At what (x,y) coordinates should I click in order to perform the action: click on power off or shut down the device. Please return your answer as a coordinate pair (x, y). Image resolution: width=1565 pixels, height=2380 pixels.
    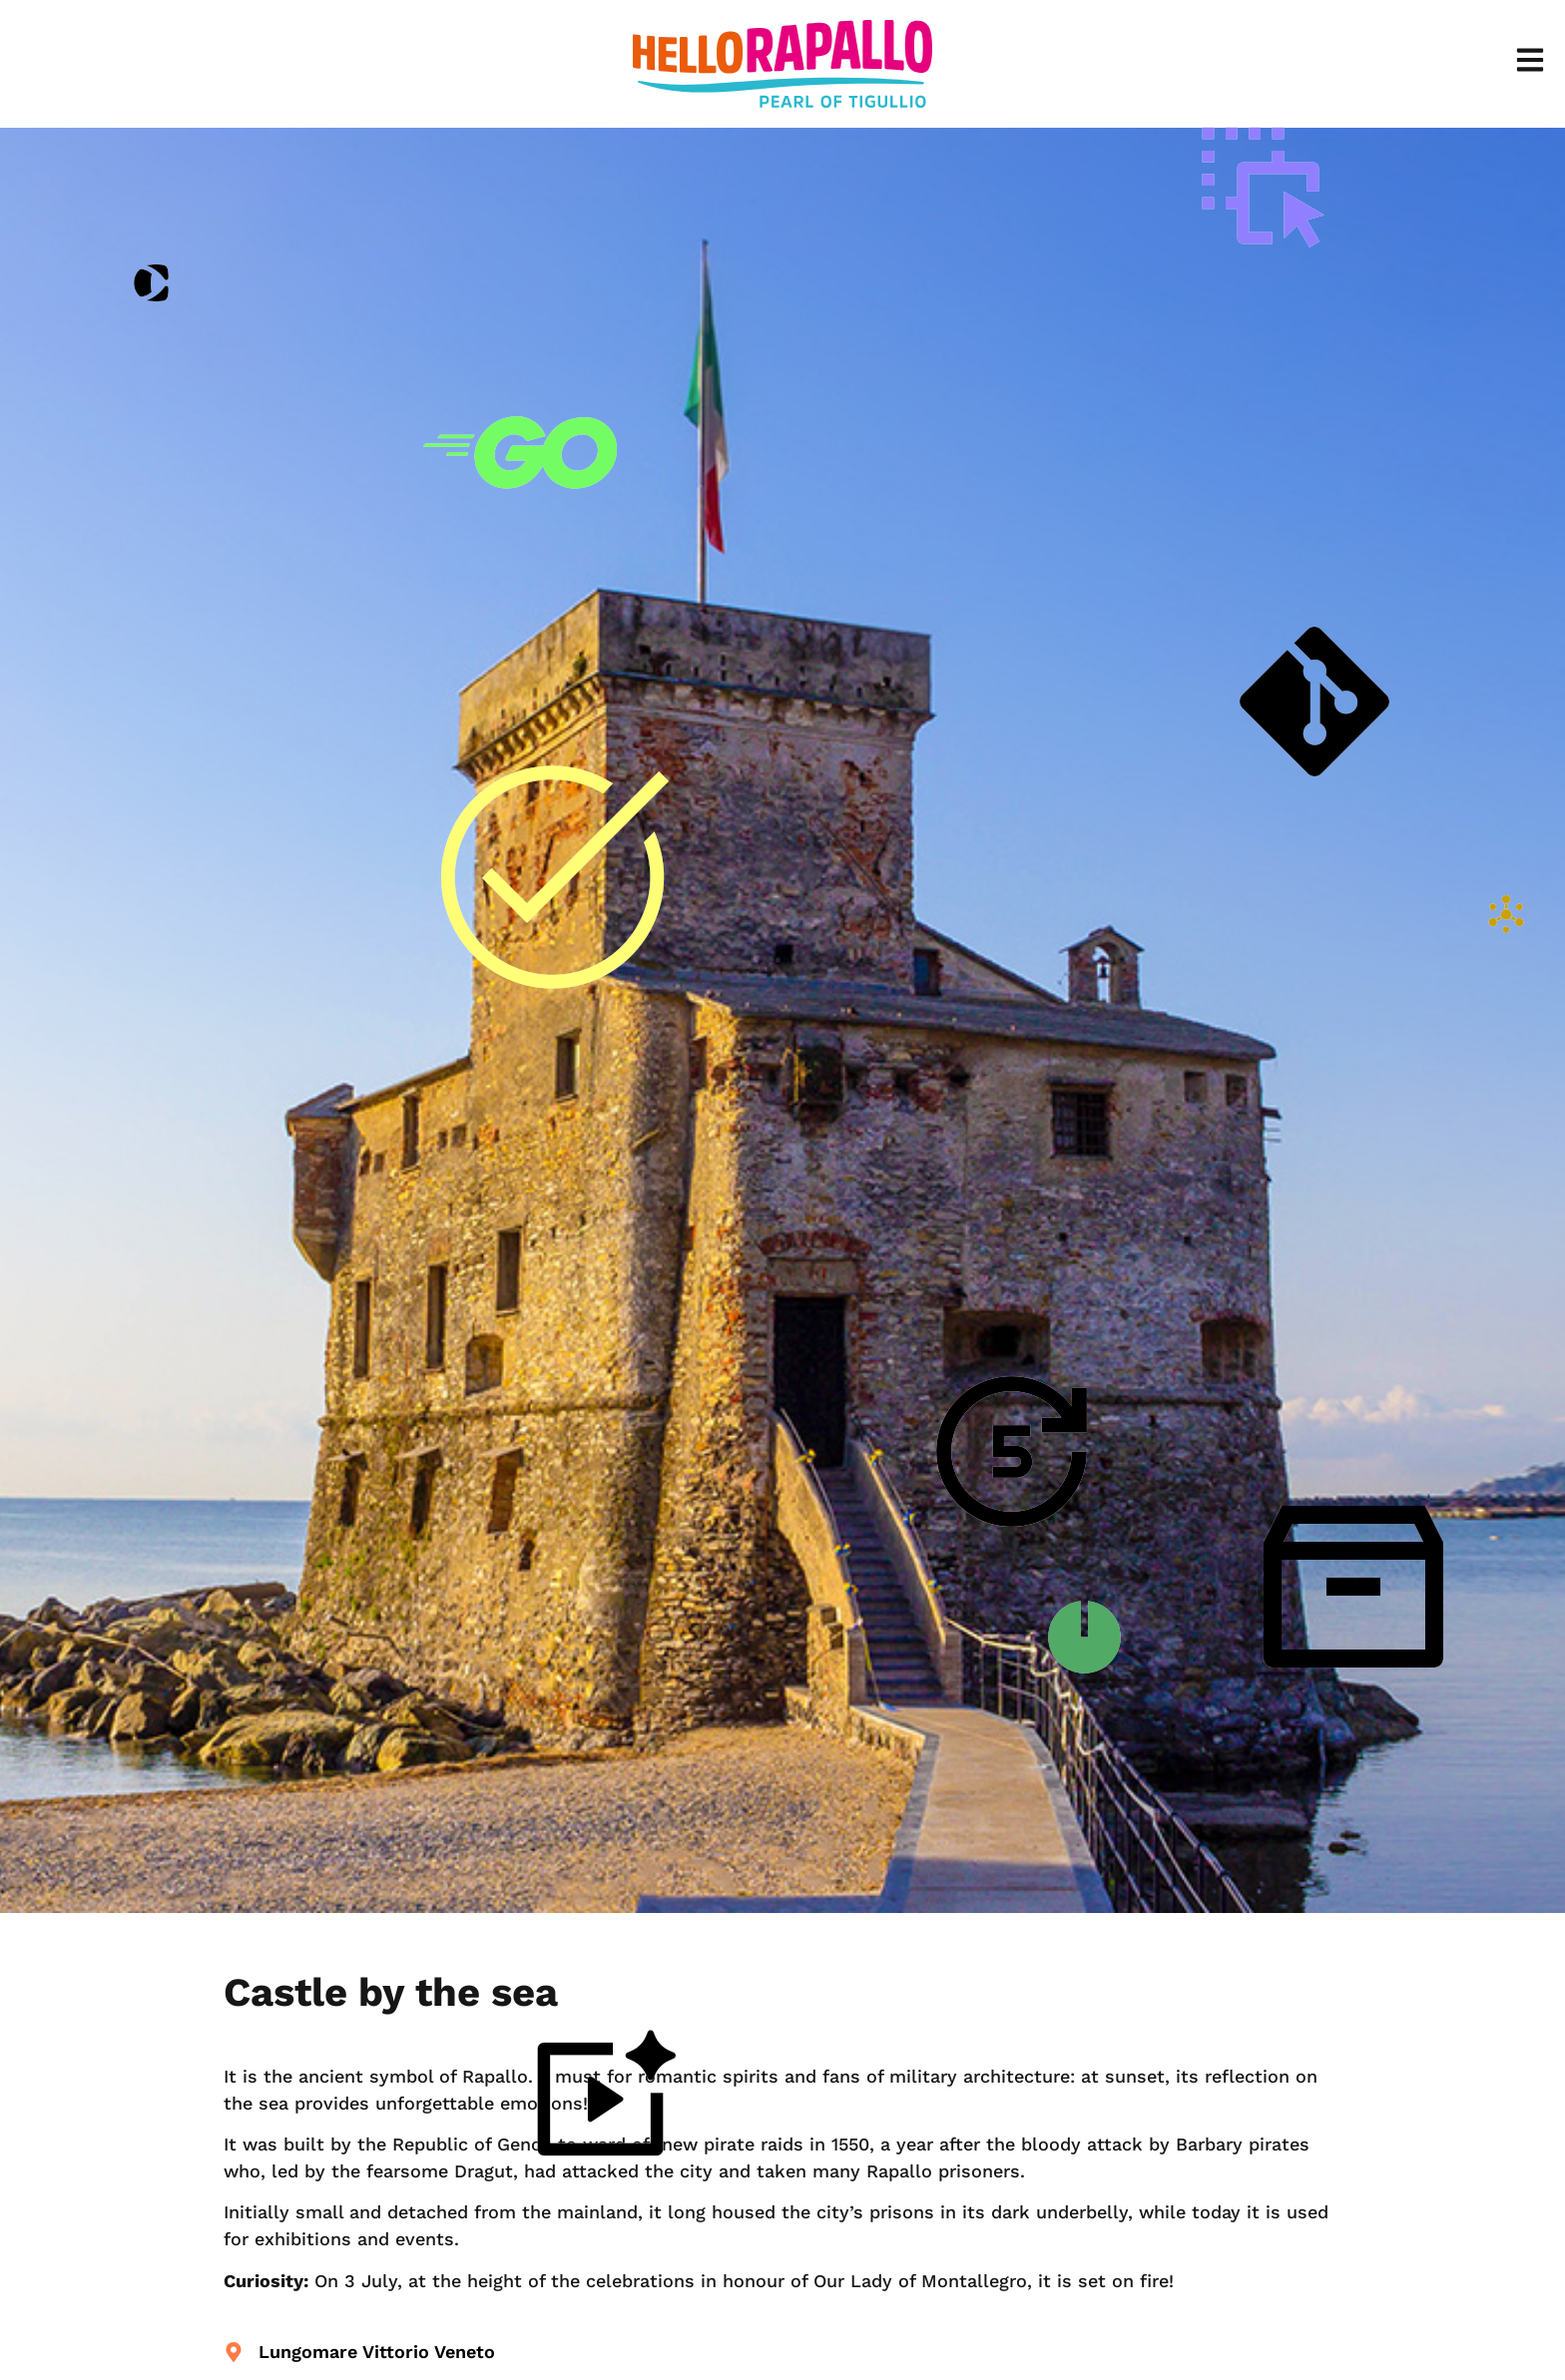
    Looking at the image, I should click on (1084, 1637).